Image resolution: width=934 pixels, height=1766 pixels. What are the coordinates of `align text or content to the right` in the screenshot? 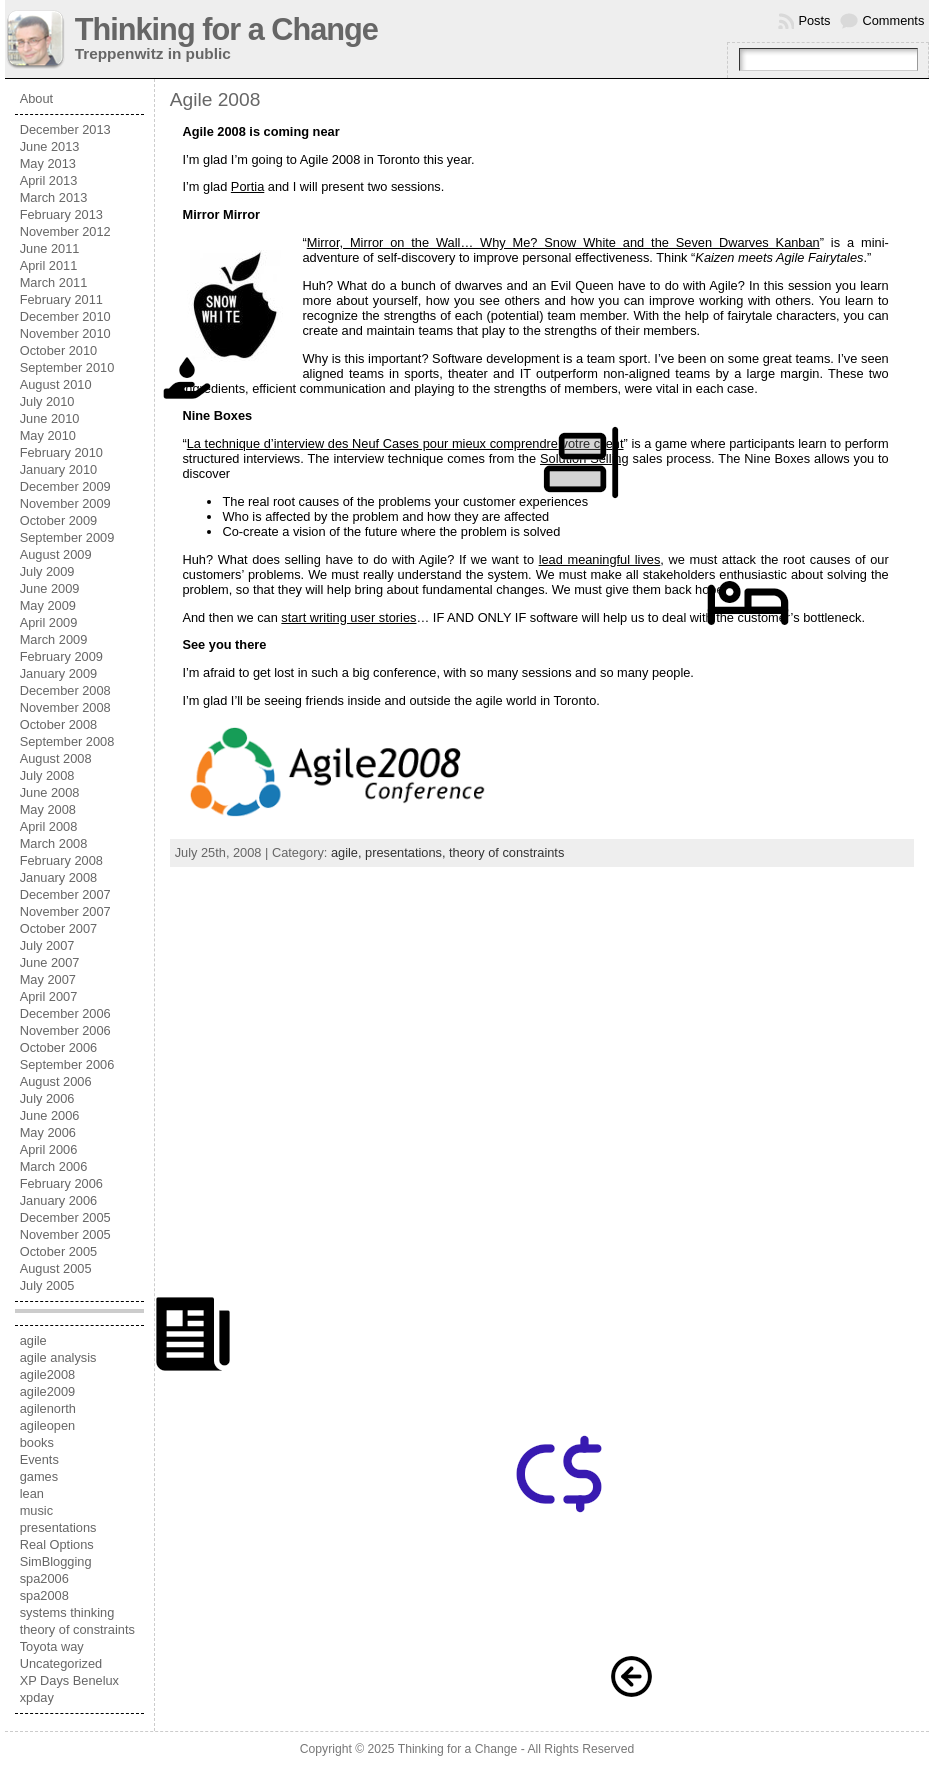 It's located at (582, 462).